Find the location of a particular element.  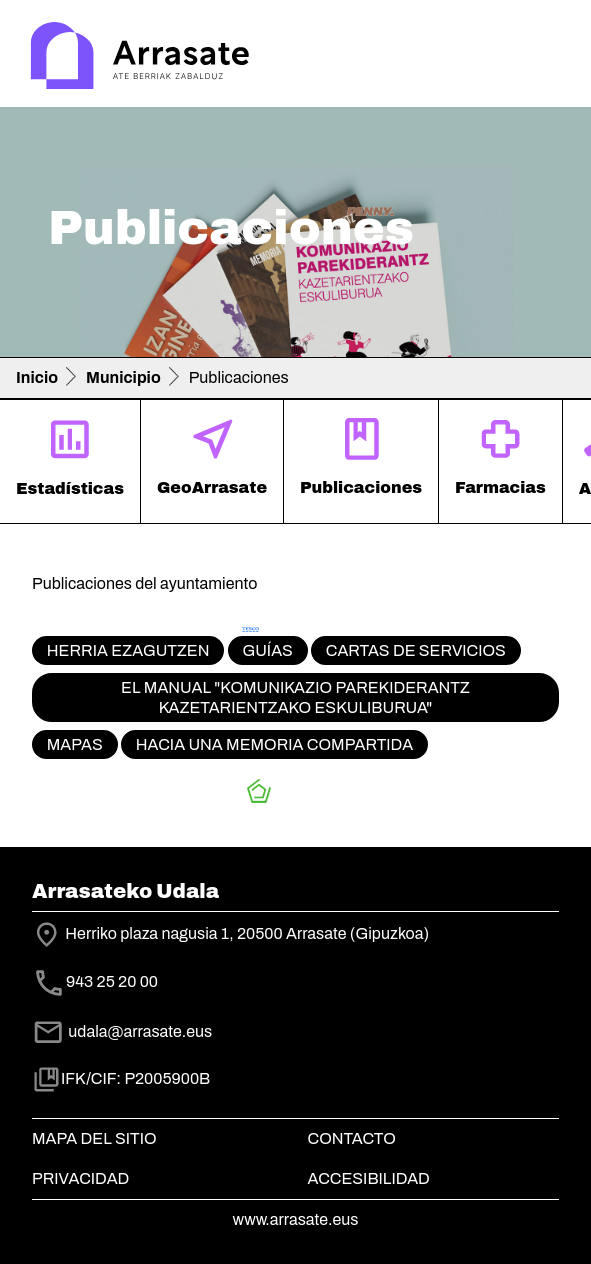

open the Penny app or website is located at coordinates (370, 211).